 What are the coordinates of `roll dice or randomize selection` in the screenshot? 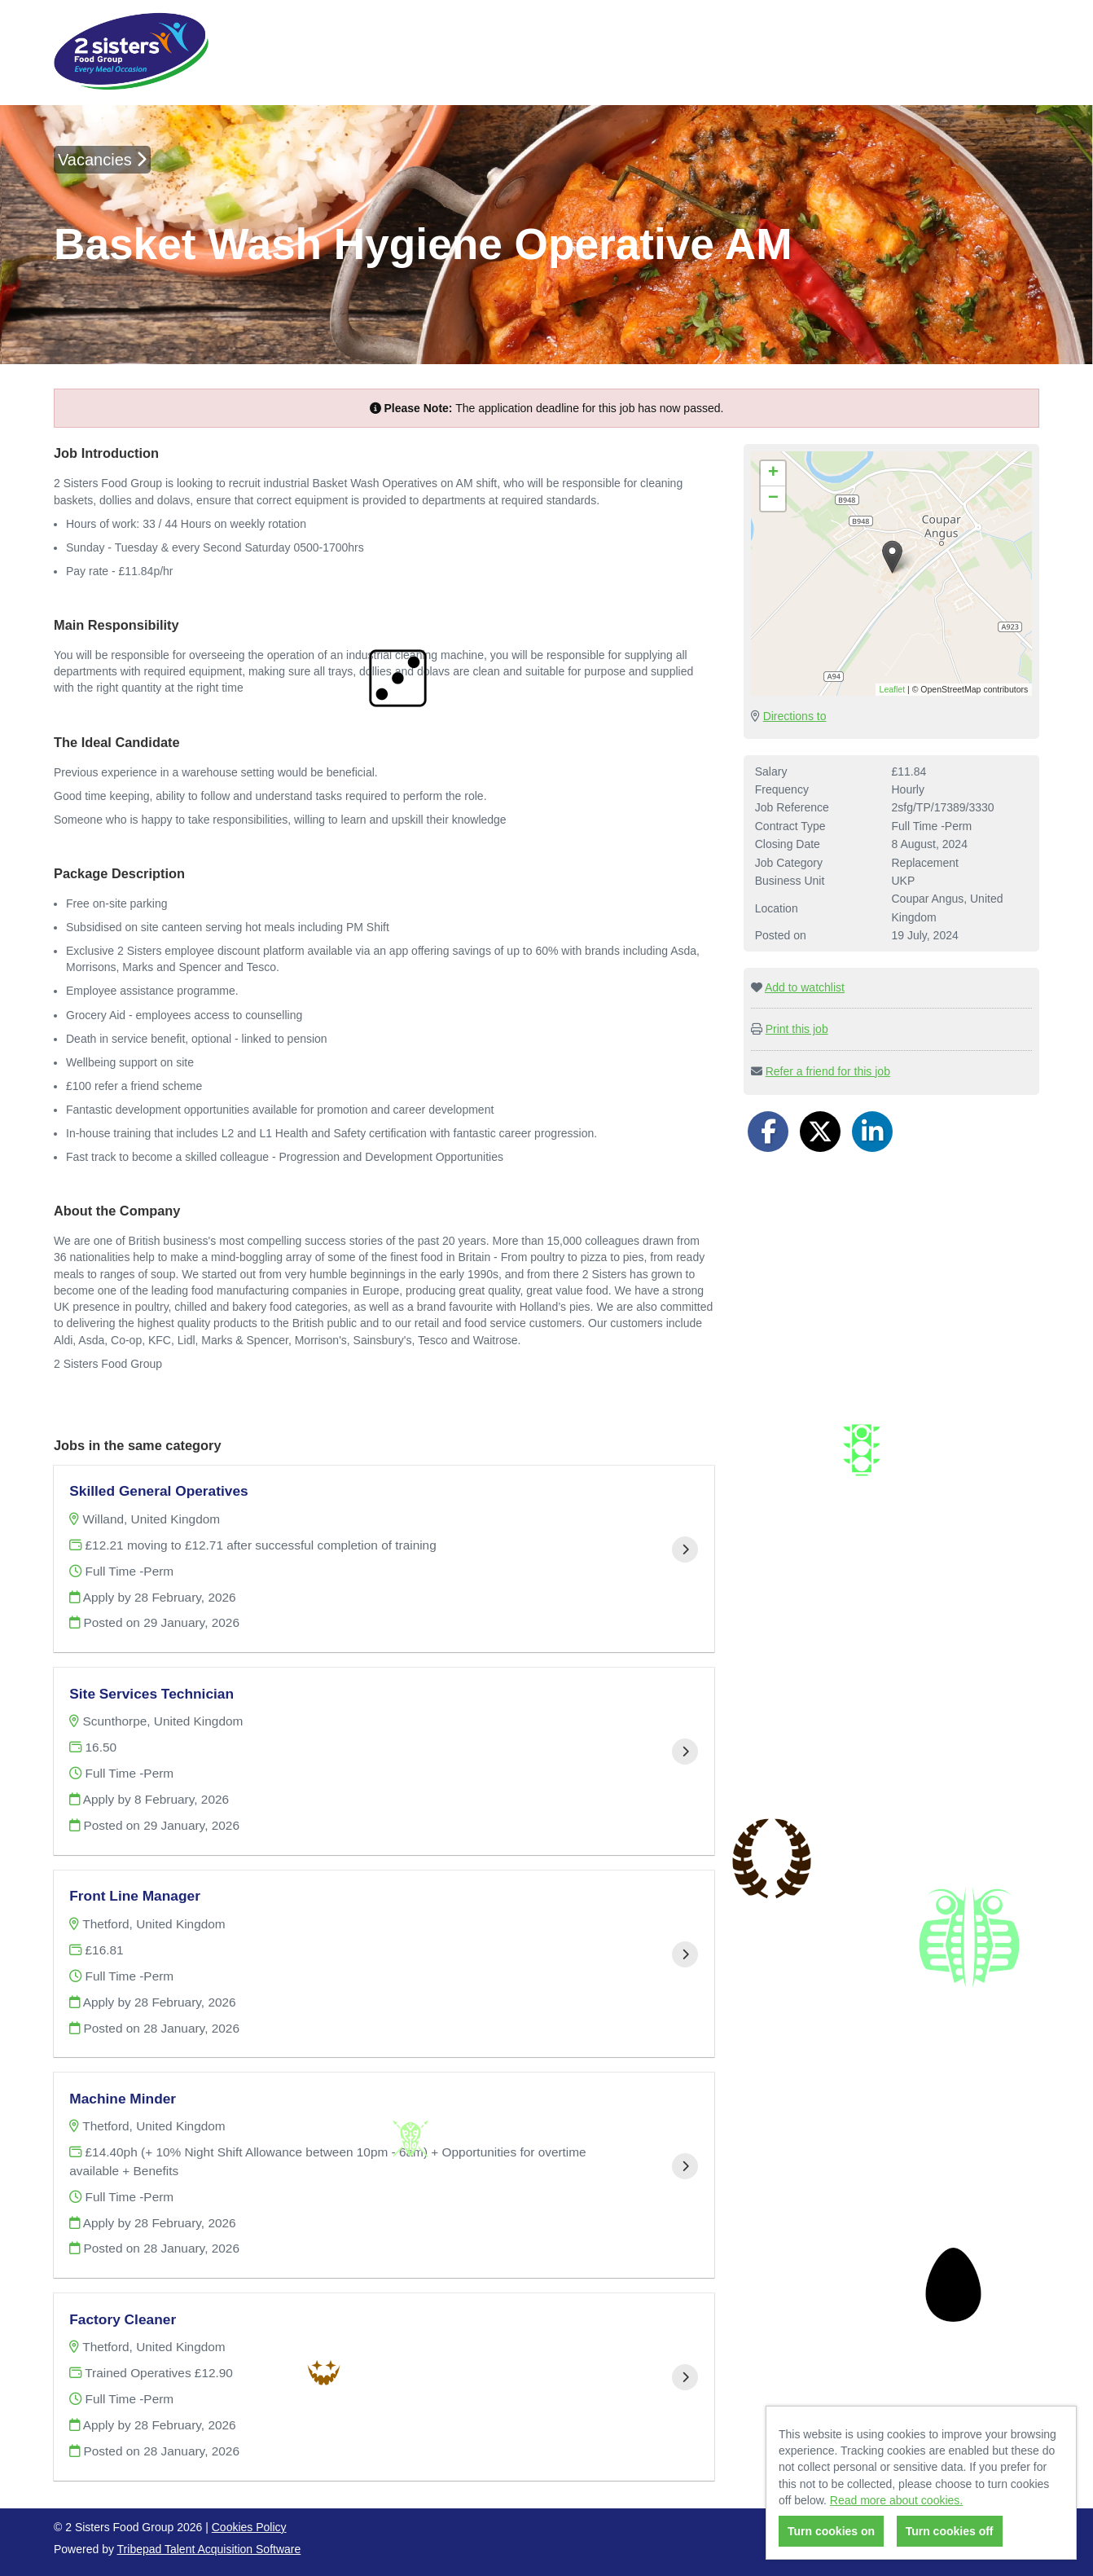 It's located at (397, 678).